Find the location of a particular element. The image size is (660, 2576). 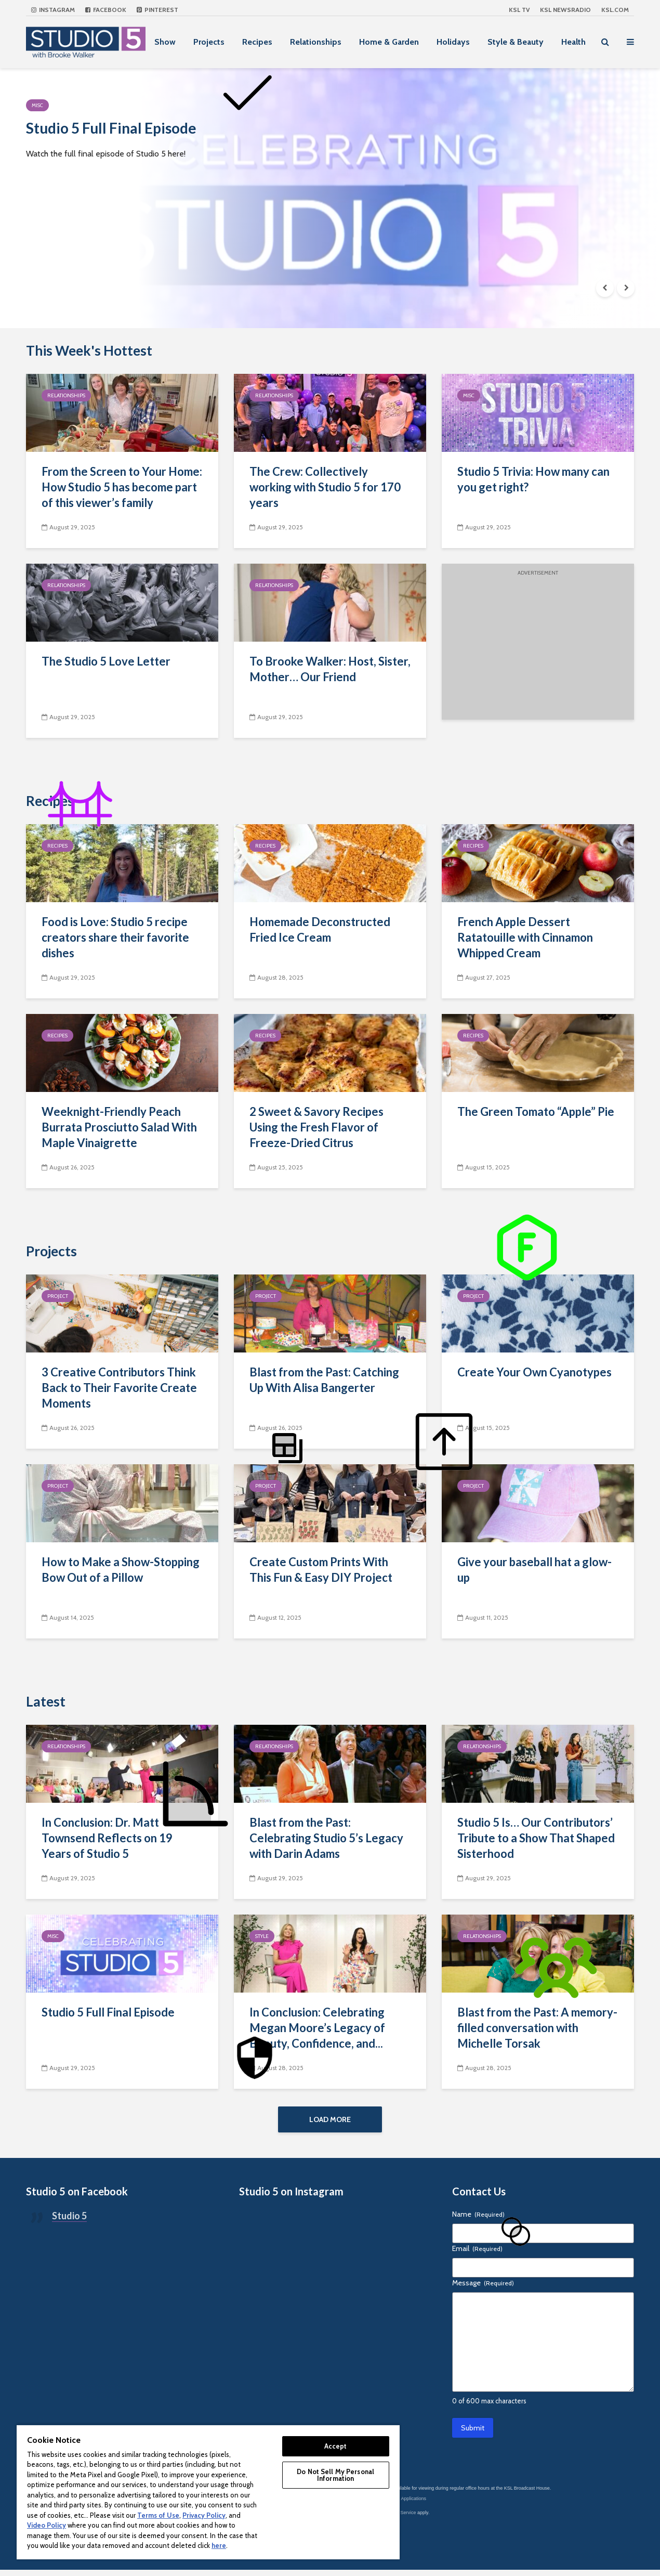

confirm or submit an action is located at coordinates (246, 90).